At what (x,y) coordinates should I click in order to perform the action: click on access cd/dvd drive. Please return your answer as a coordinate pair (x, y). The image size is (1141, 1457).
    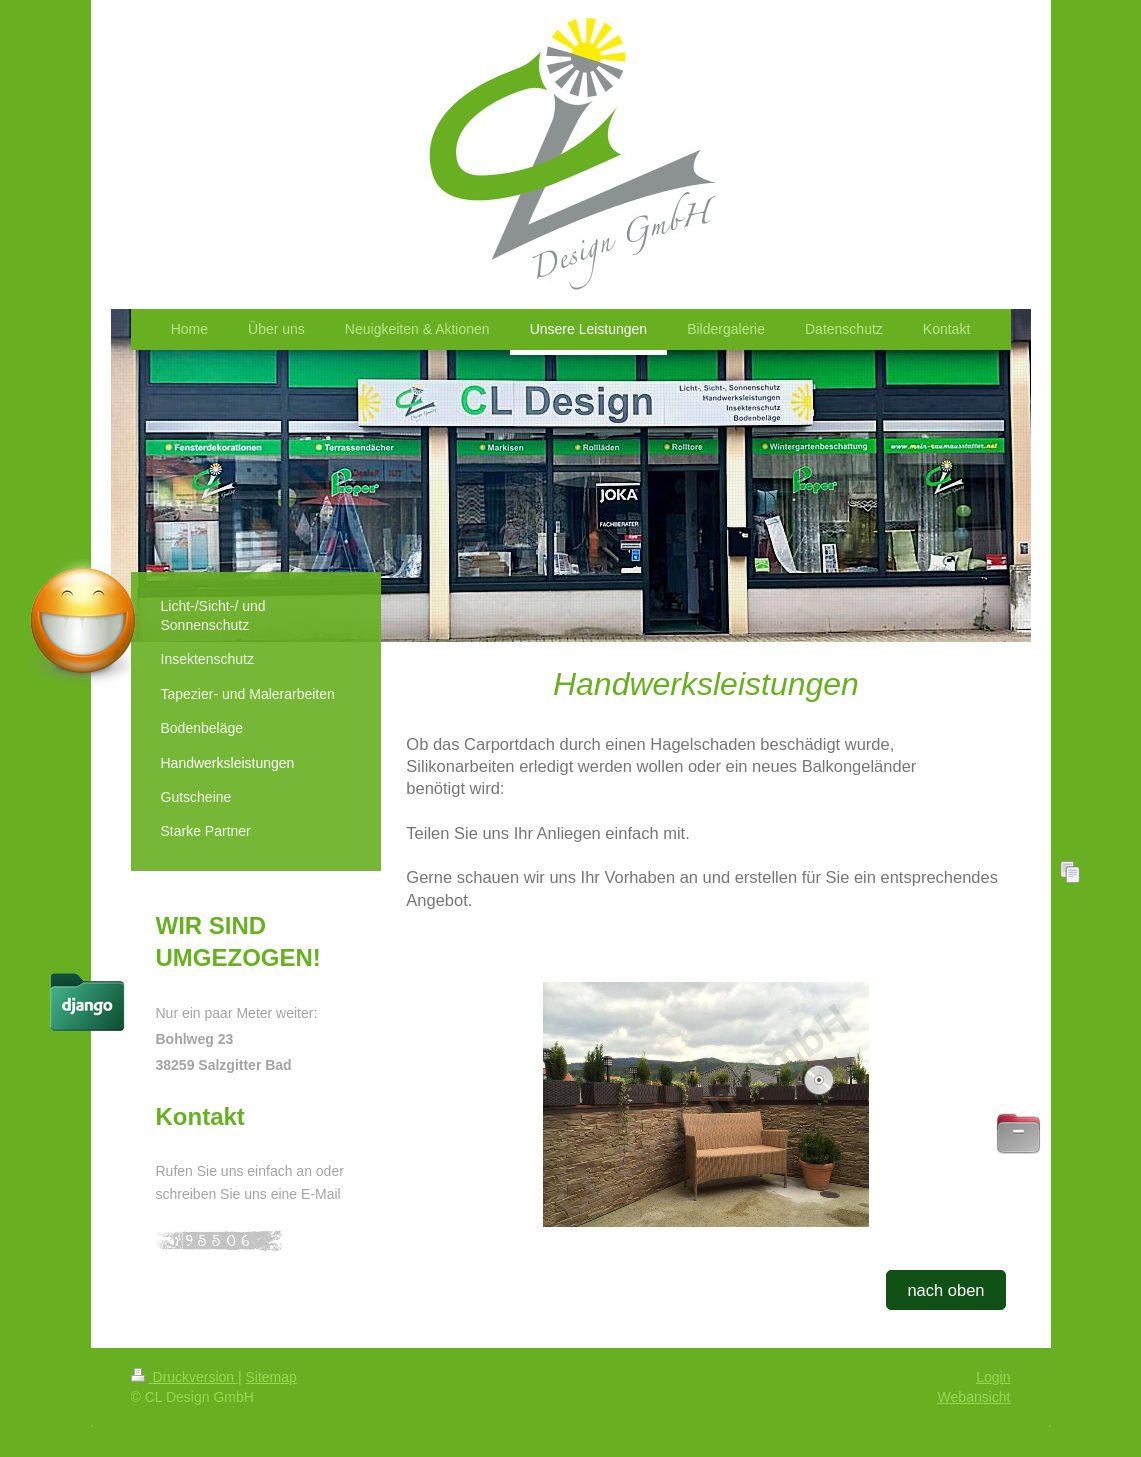
    Looking at the image, I should click on (819, 1080).